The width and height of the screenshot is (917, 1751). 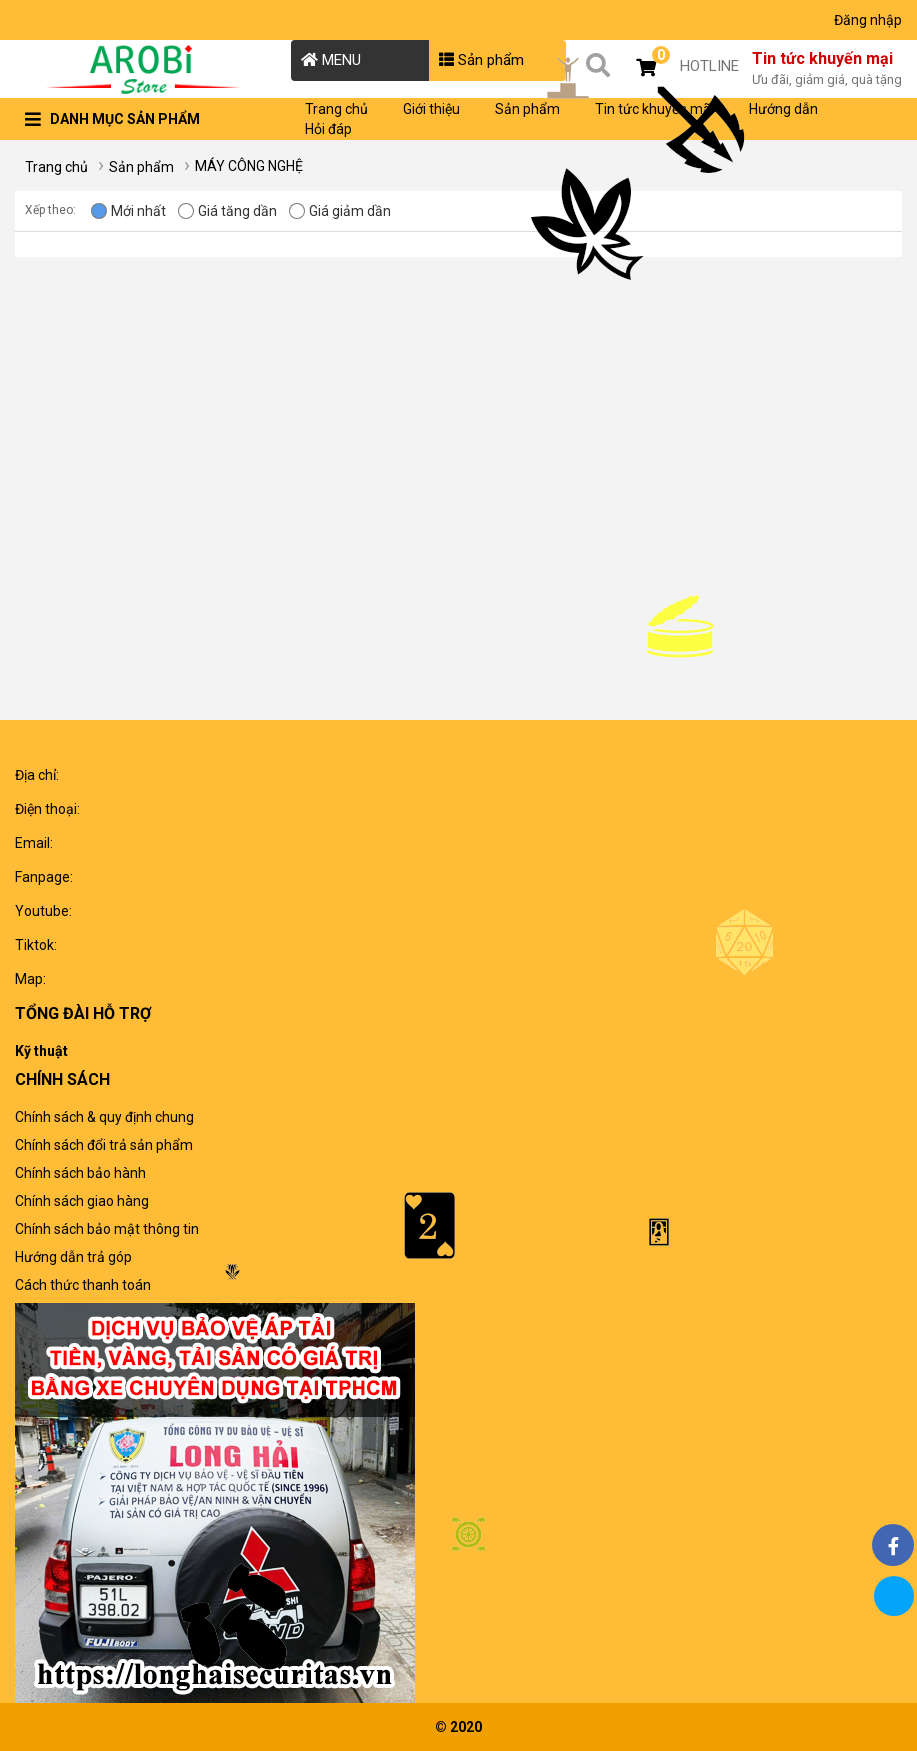 I want to click on two of hearts playing card, so click(x=429, y=1225).